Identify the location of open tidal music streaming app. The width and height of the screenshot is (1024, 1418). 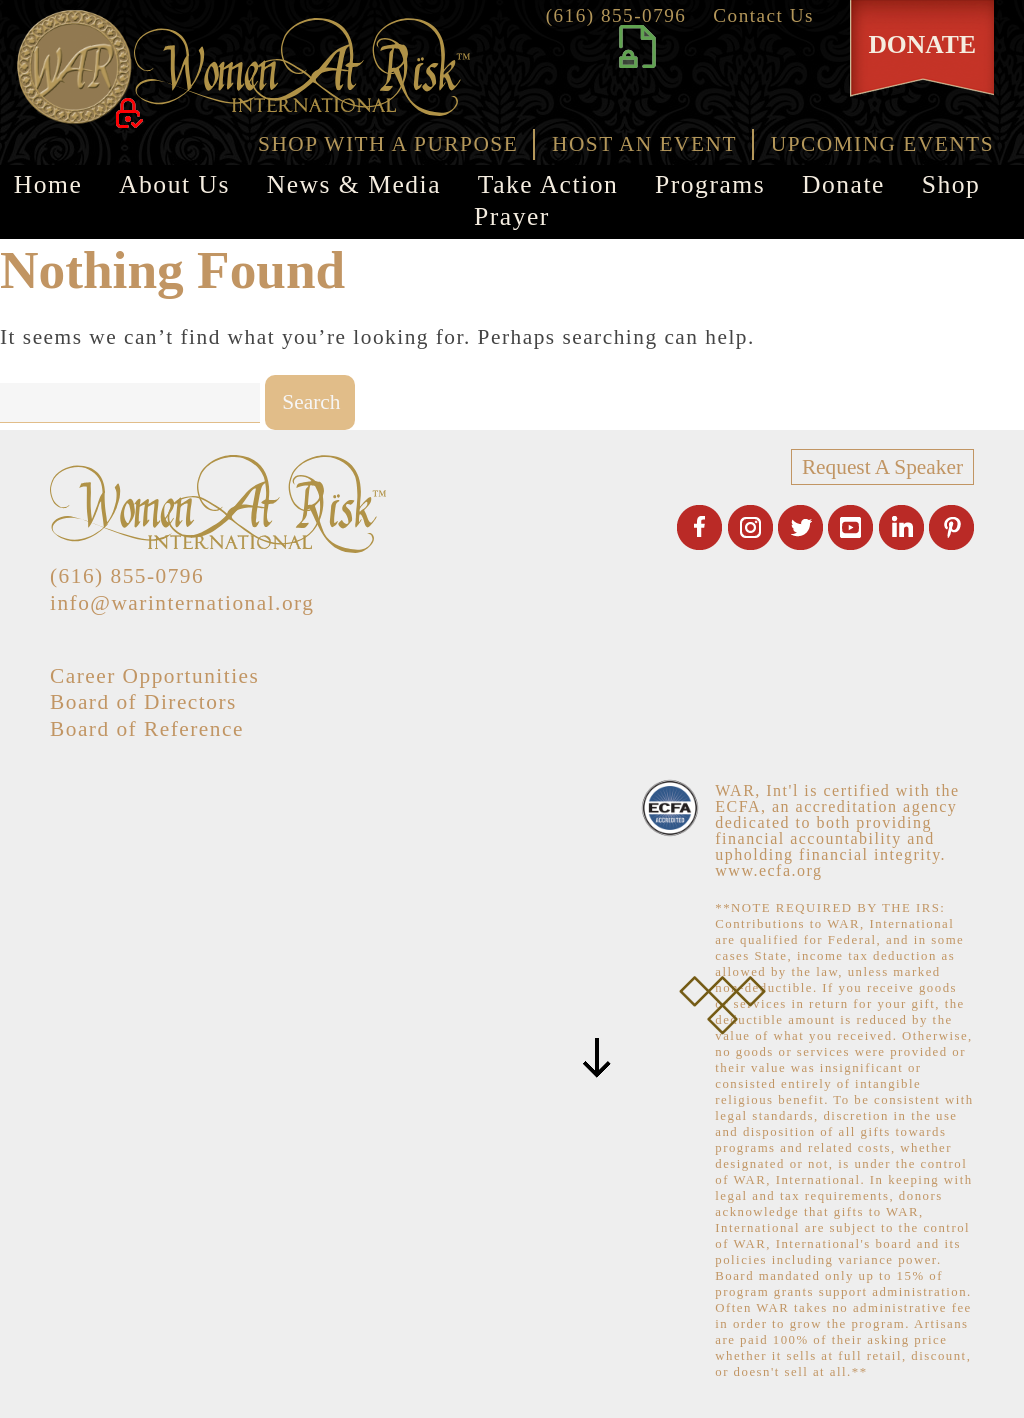
(722, 1002).